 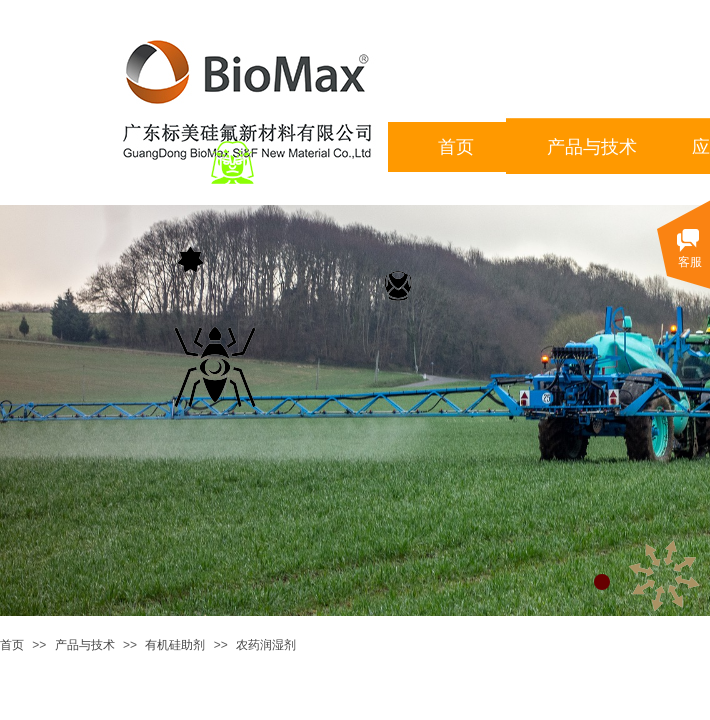 I want to click on select barbarian character class, so click(x=232, y=162).